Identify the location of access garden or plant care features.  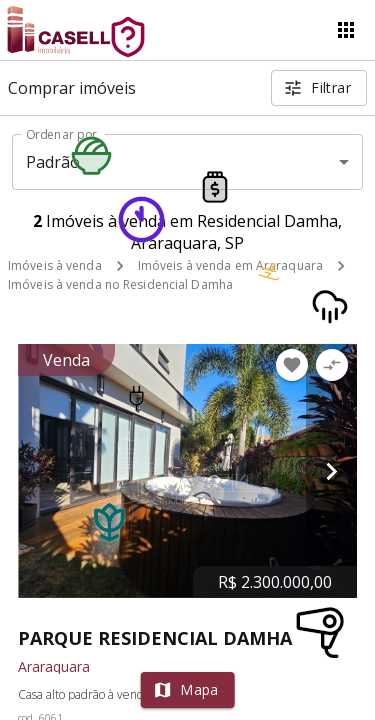
(109, 522).